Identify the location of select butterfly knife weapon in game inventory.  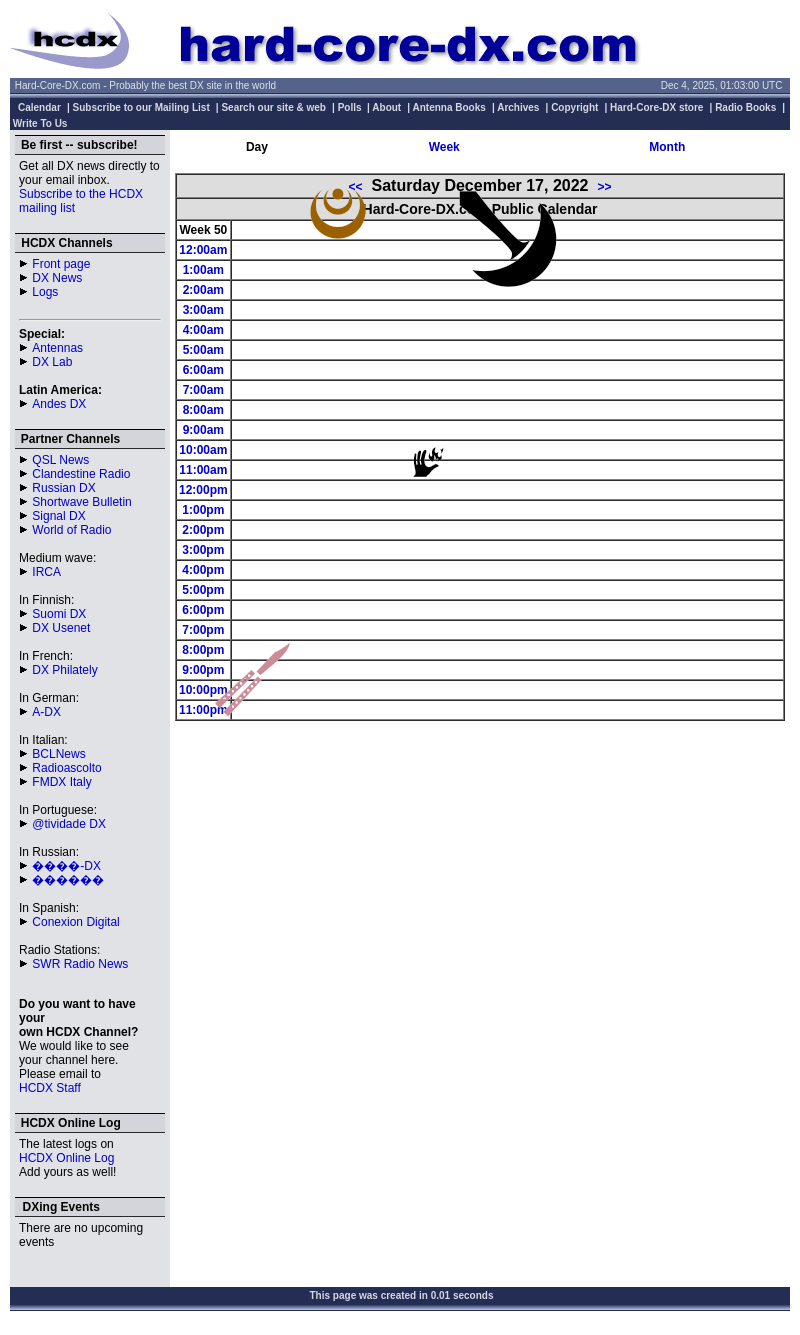
(252, 679).